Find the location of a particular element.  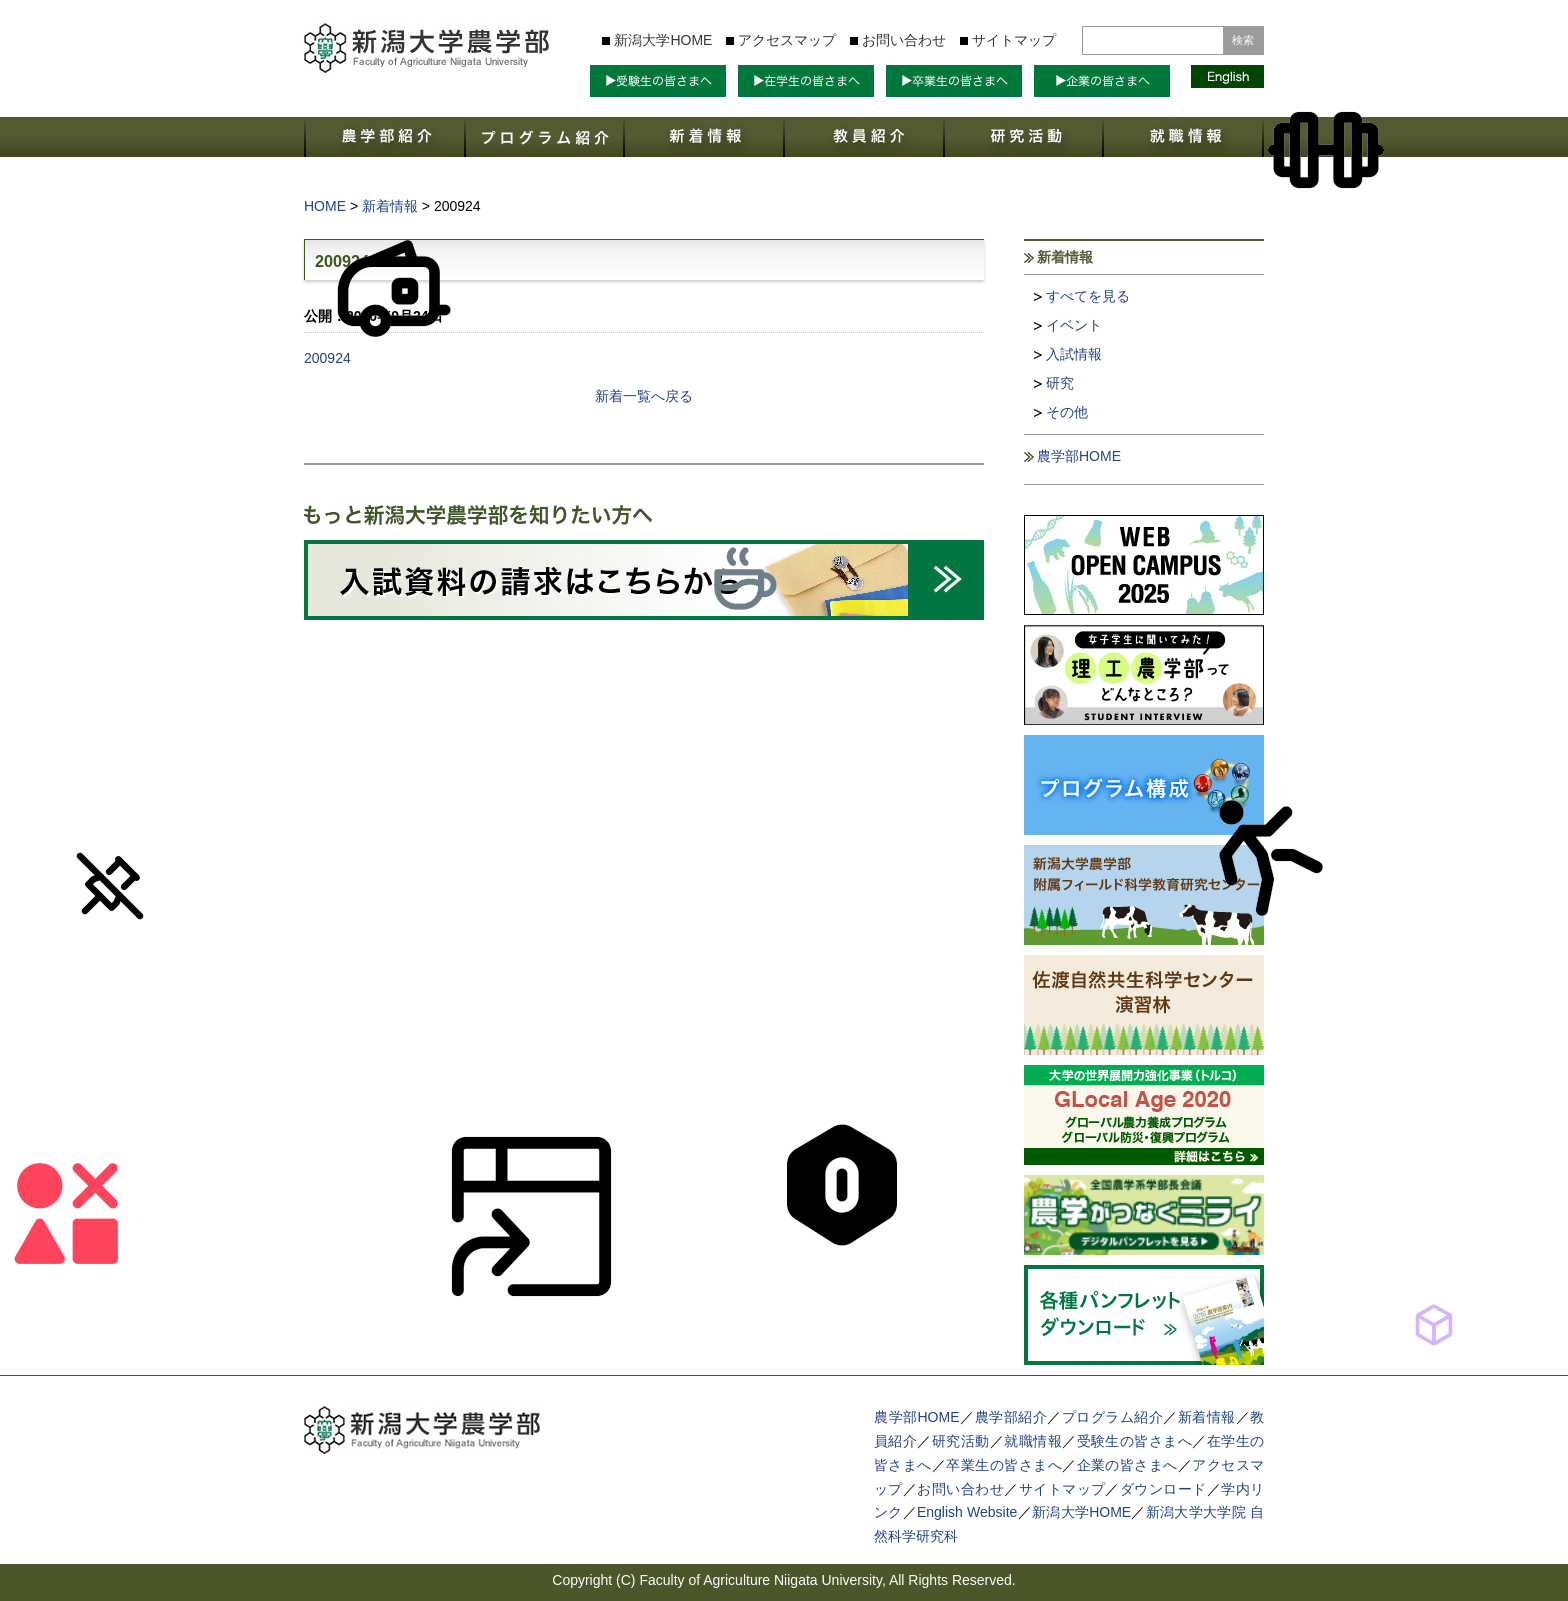

access icon library or symbol collection is located at coordinates (67, 1213).